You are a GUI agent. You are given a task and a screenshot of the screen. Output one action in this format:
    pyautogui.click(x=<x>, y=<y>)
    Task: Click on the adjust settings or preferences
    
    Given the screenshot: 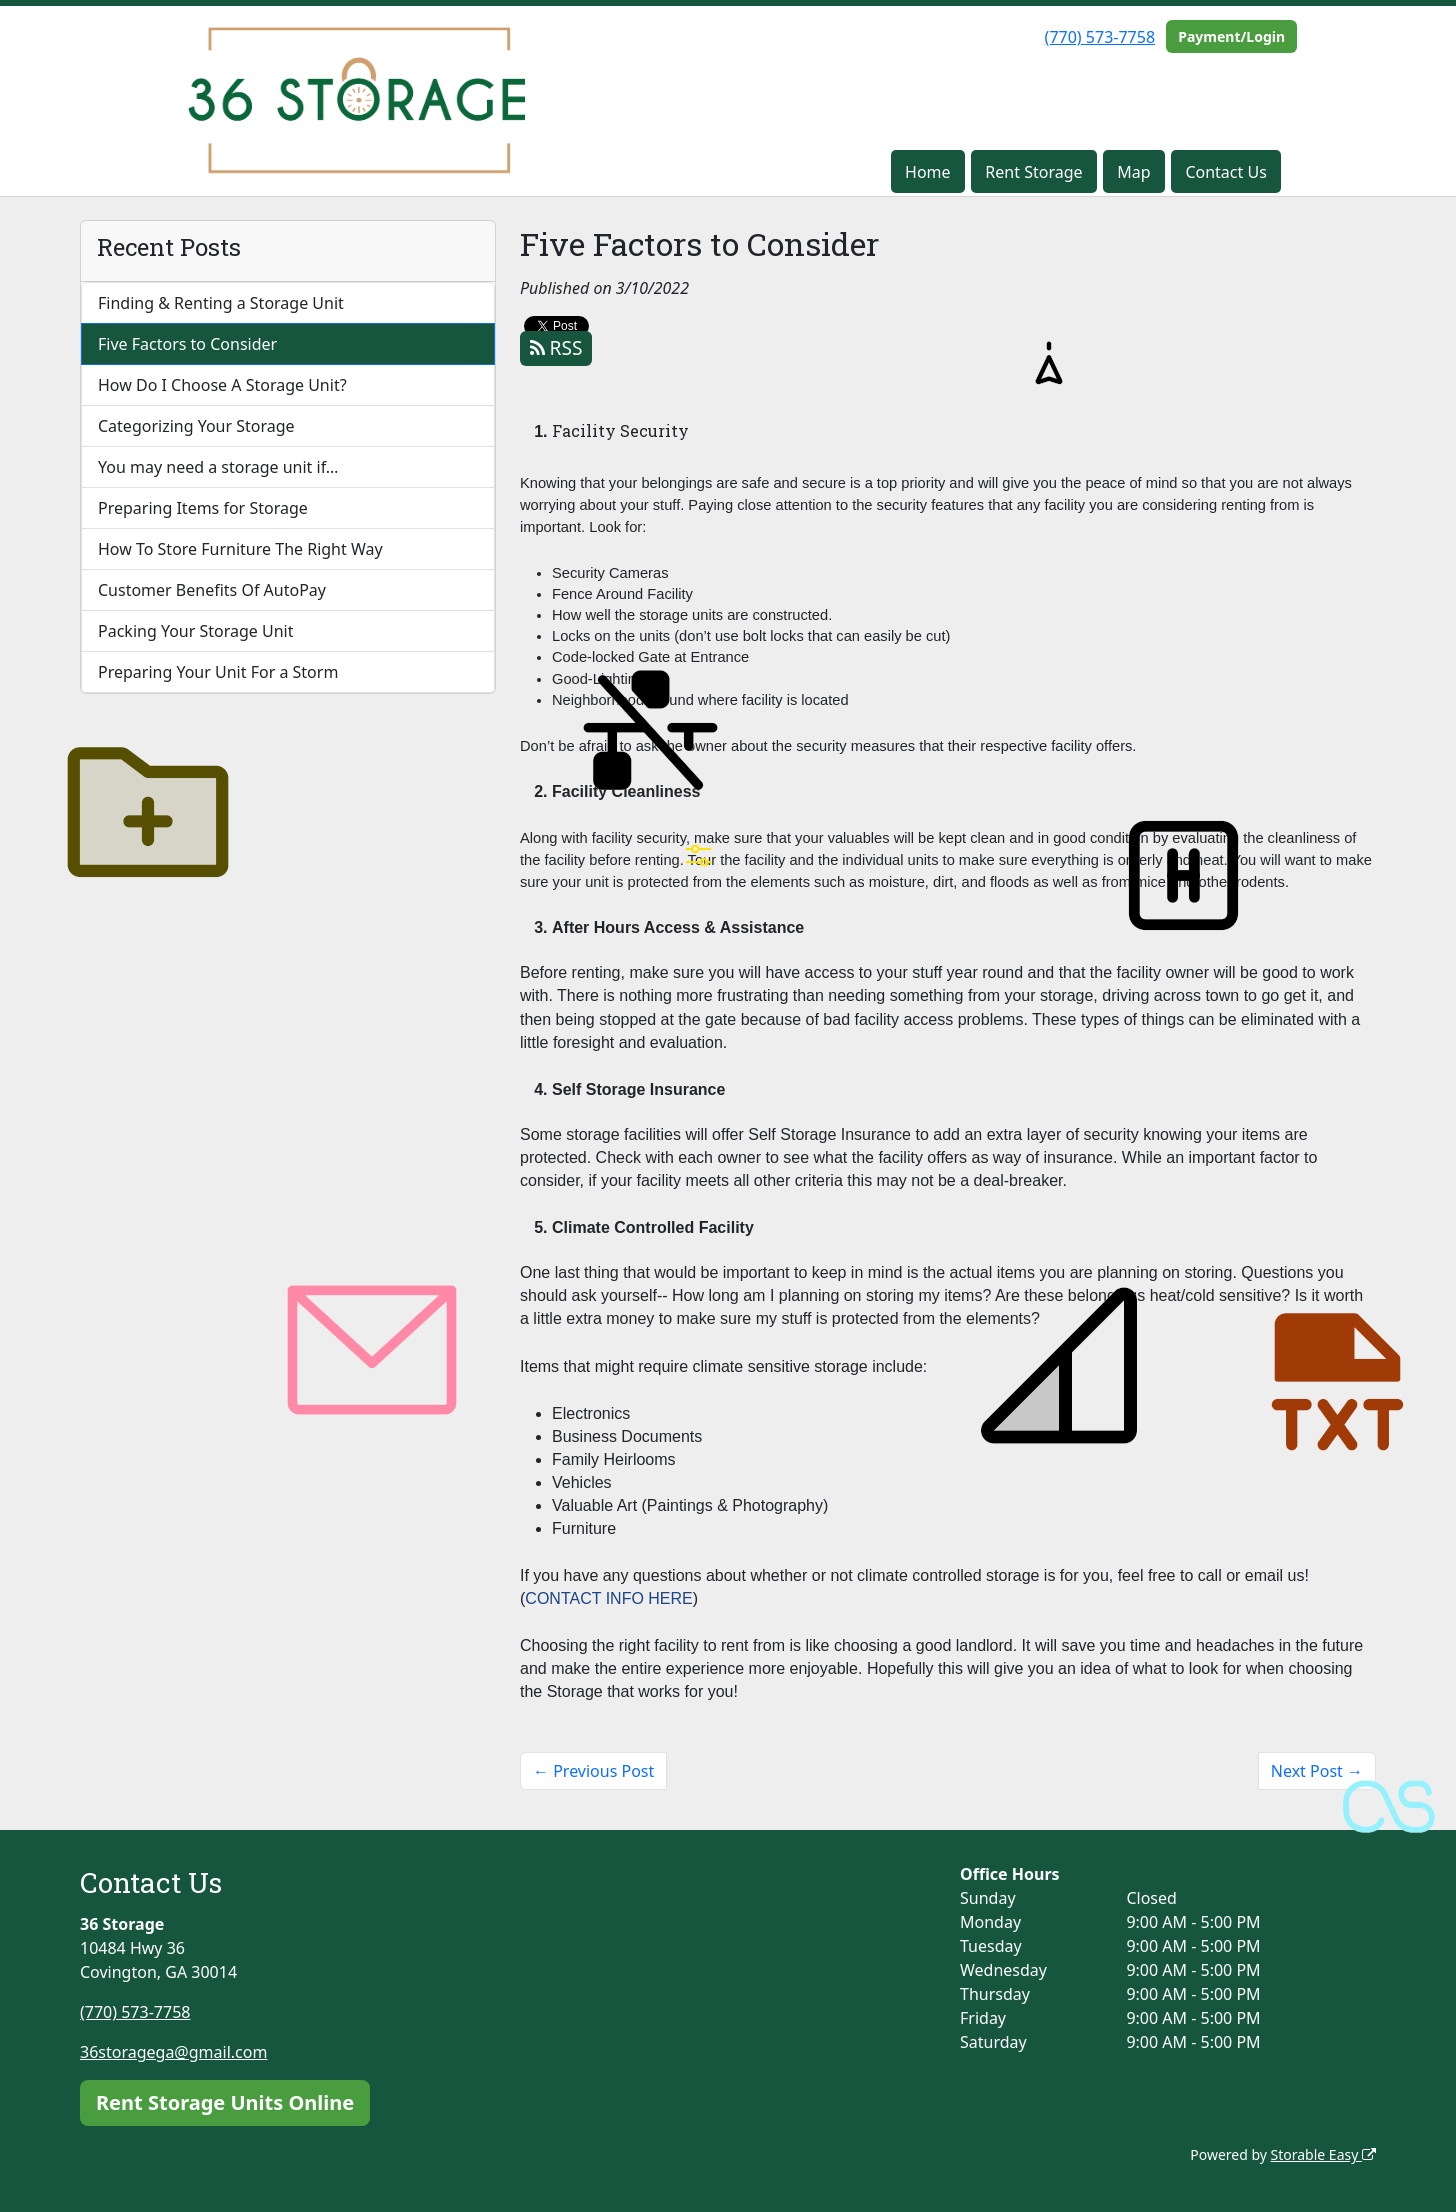 What is the action you would take?
    pyautogui.click(x=698, y=855)
    